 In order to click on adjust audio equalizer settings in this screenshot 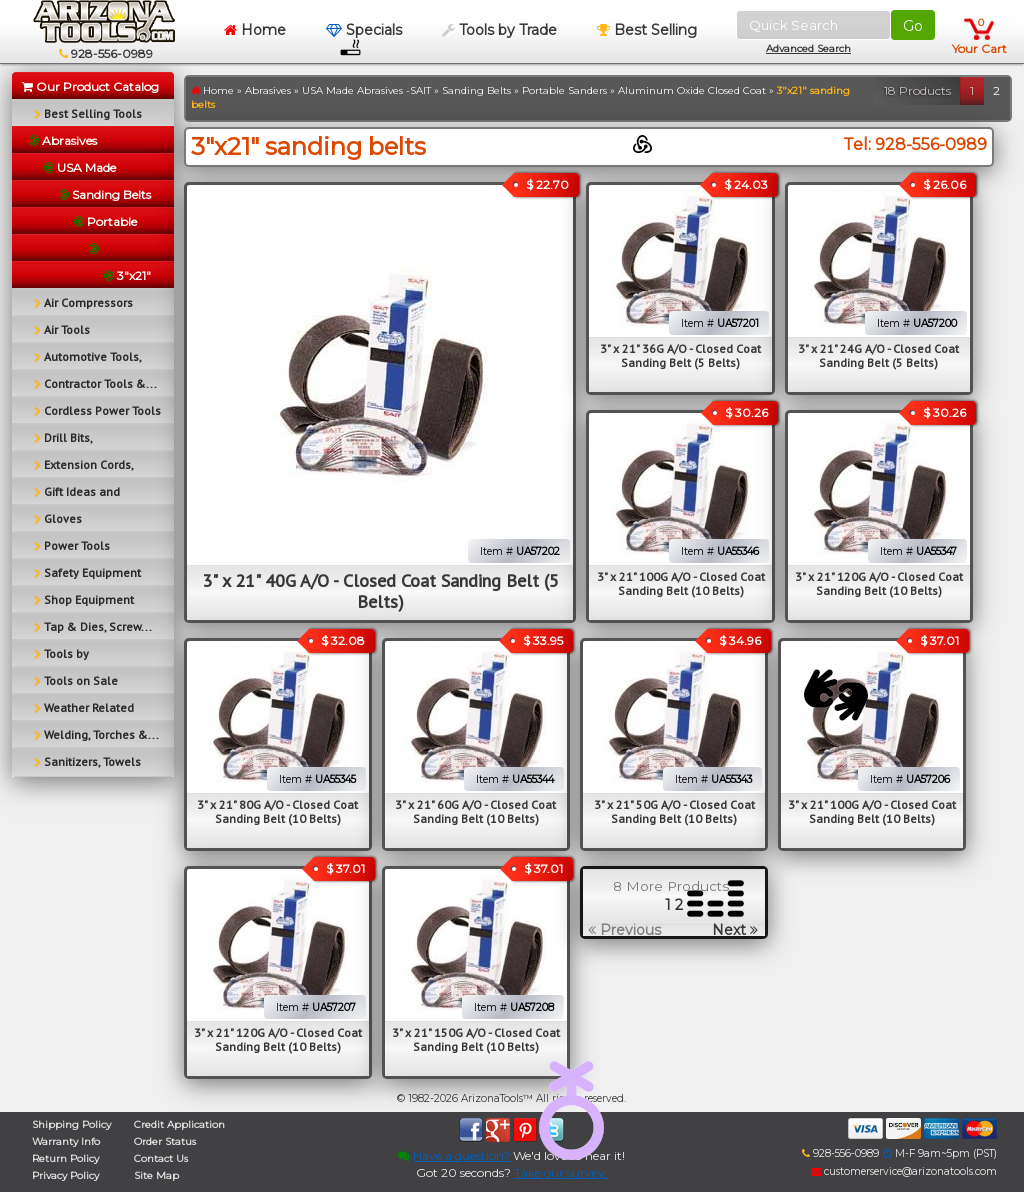, I will do `click(715, 898)`.